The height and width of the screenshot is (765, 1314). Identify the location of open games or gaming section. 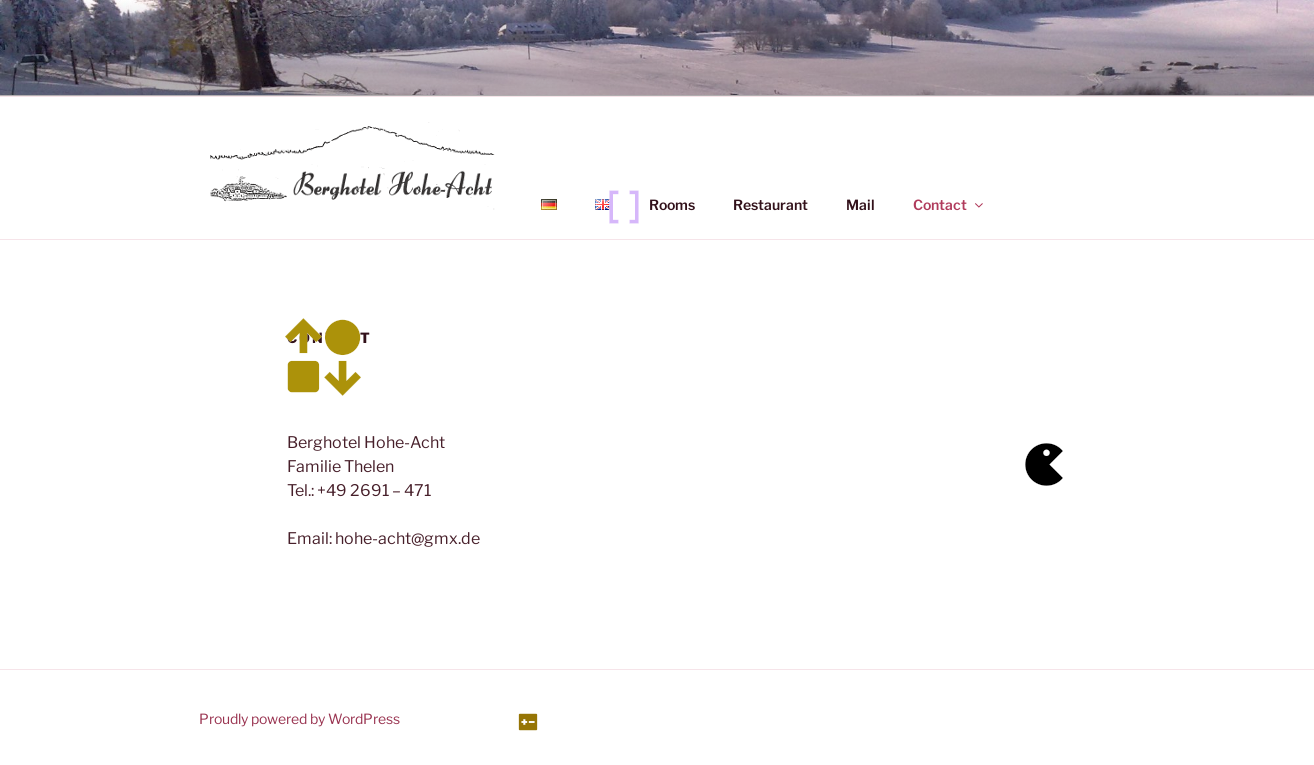
(1046, 464).